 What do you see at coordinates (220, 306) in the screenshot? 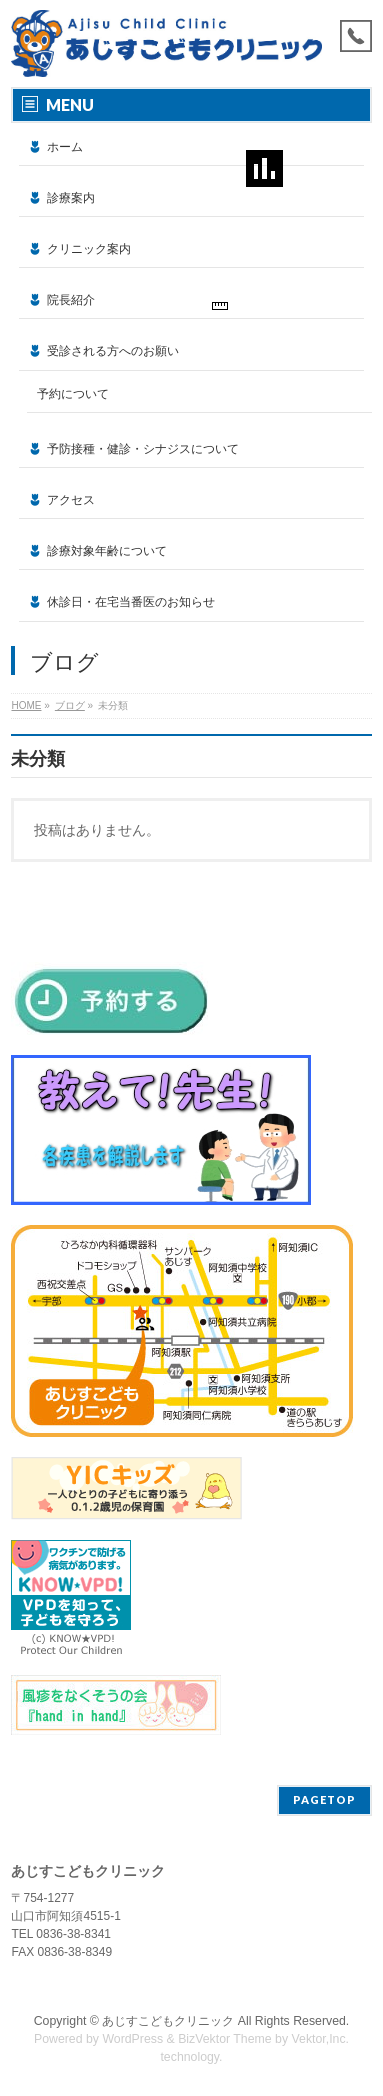
I see `access ruler or measurement tool` at bounding box center [220, 306].